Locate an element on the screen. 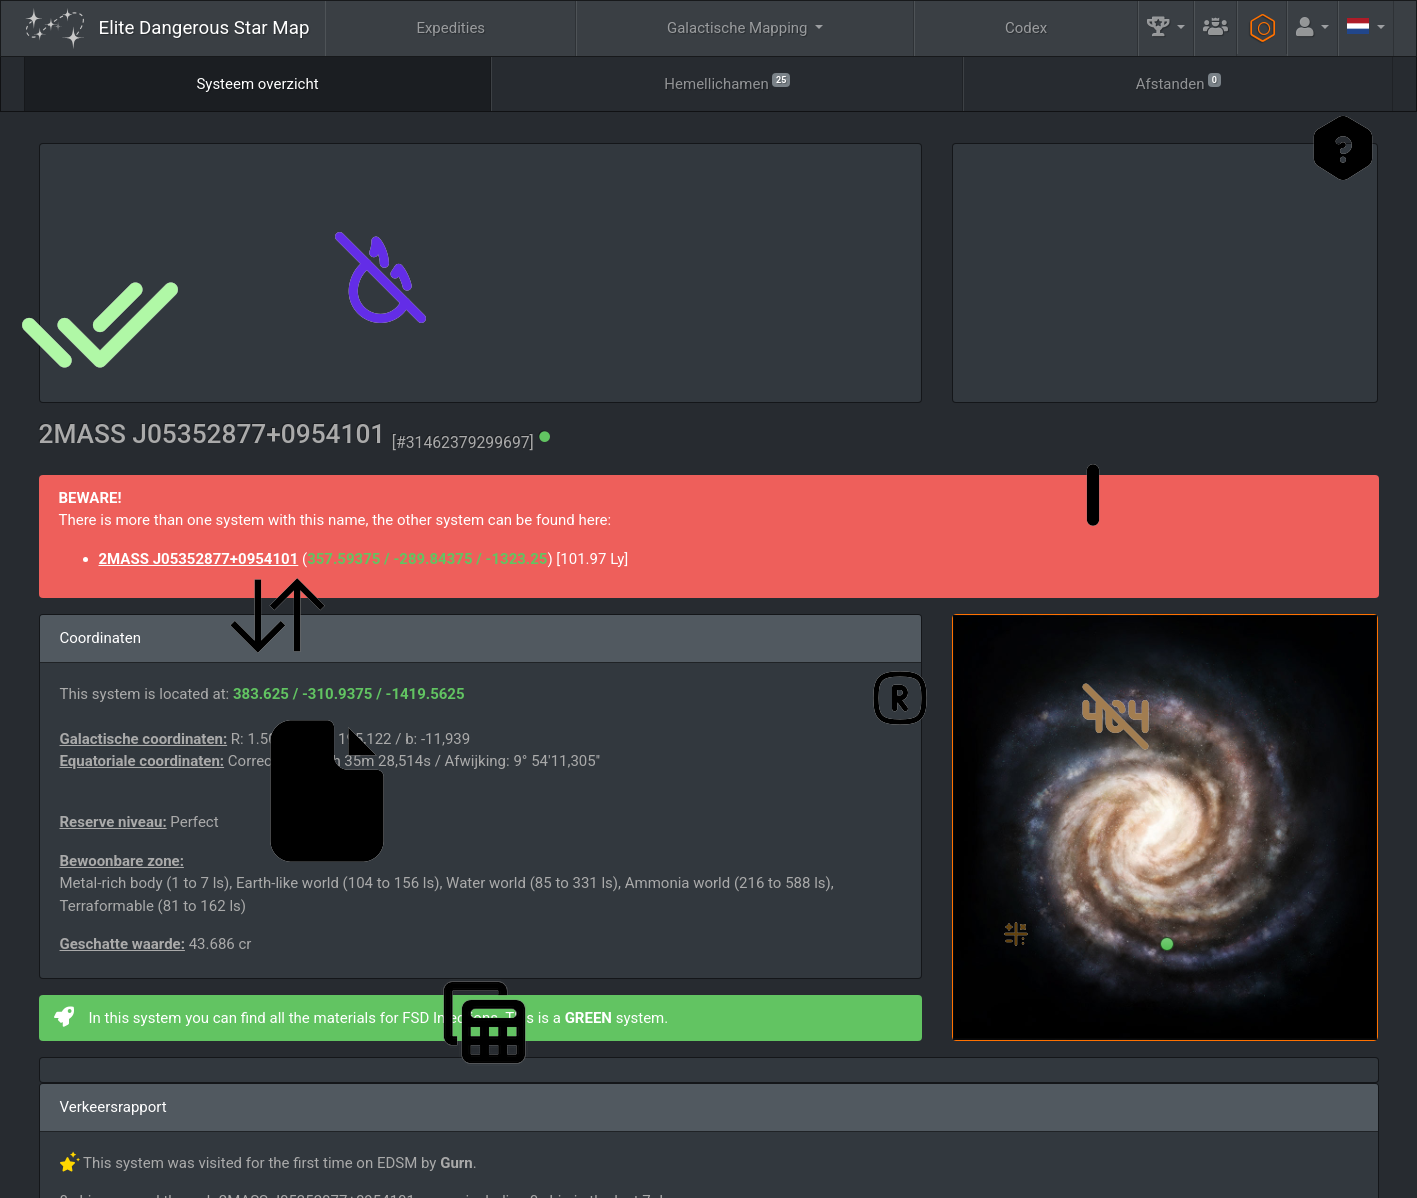 Image resolution: width=1417 pixels, height=1198 pixels. swap or reorder items vertically is located at coordinates (277, 615).